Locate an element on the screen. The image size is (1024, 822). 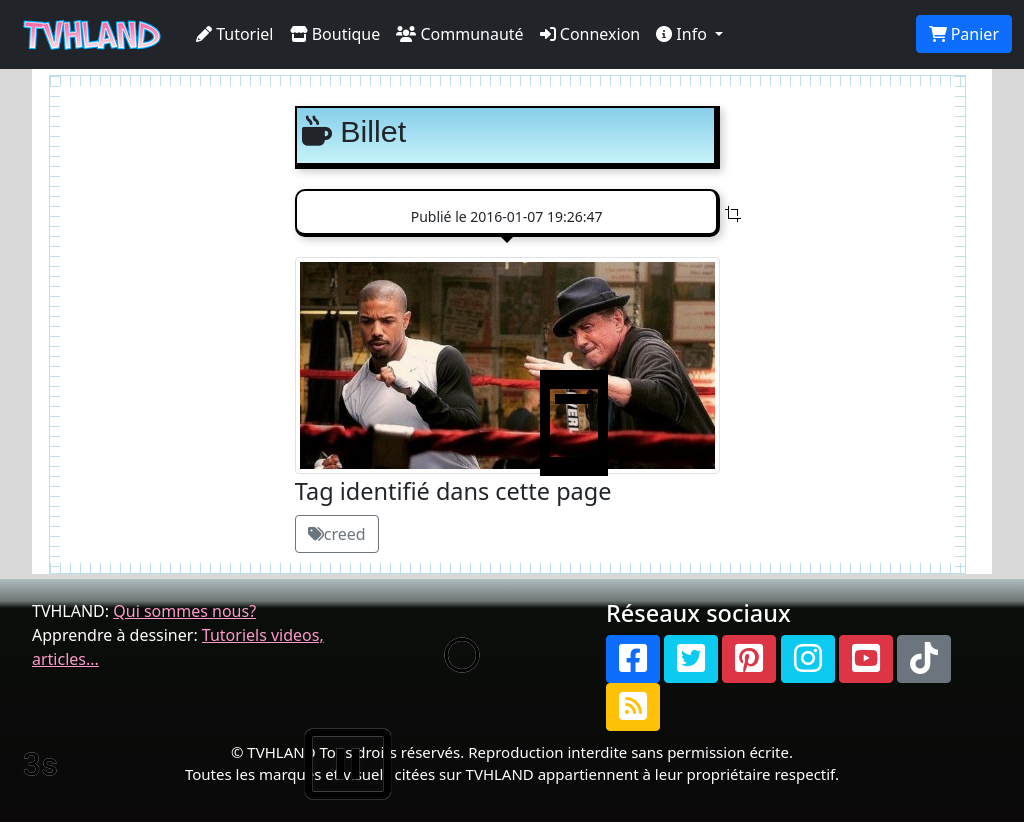
pause an ongoing presentation is located at coordinates (348, 764).